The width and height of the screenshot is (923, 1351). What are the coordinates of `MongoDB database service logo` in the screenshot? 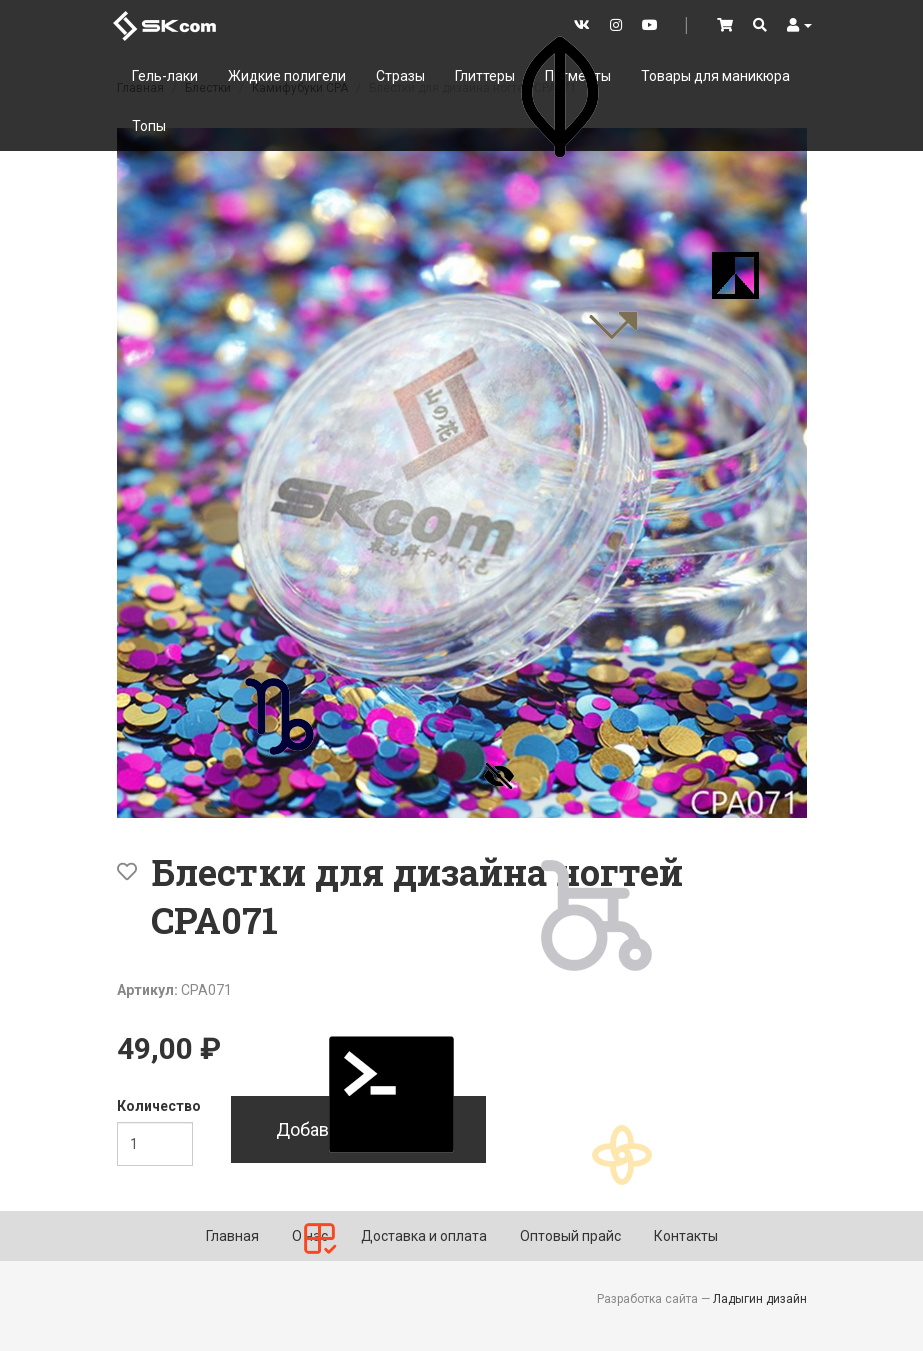 It's located at (560, 97).